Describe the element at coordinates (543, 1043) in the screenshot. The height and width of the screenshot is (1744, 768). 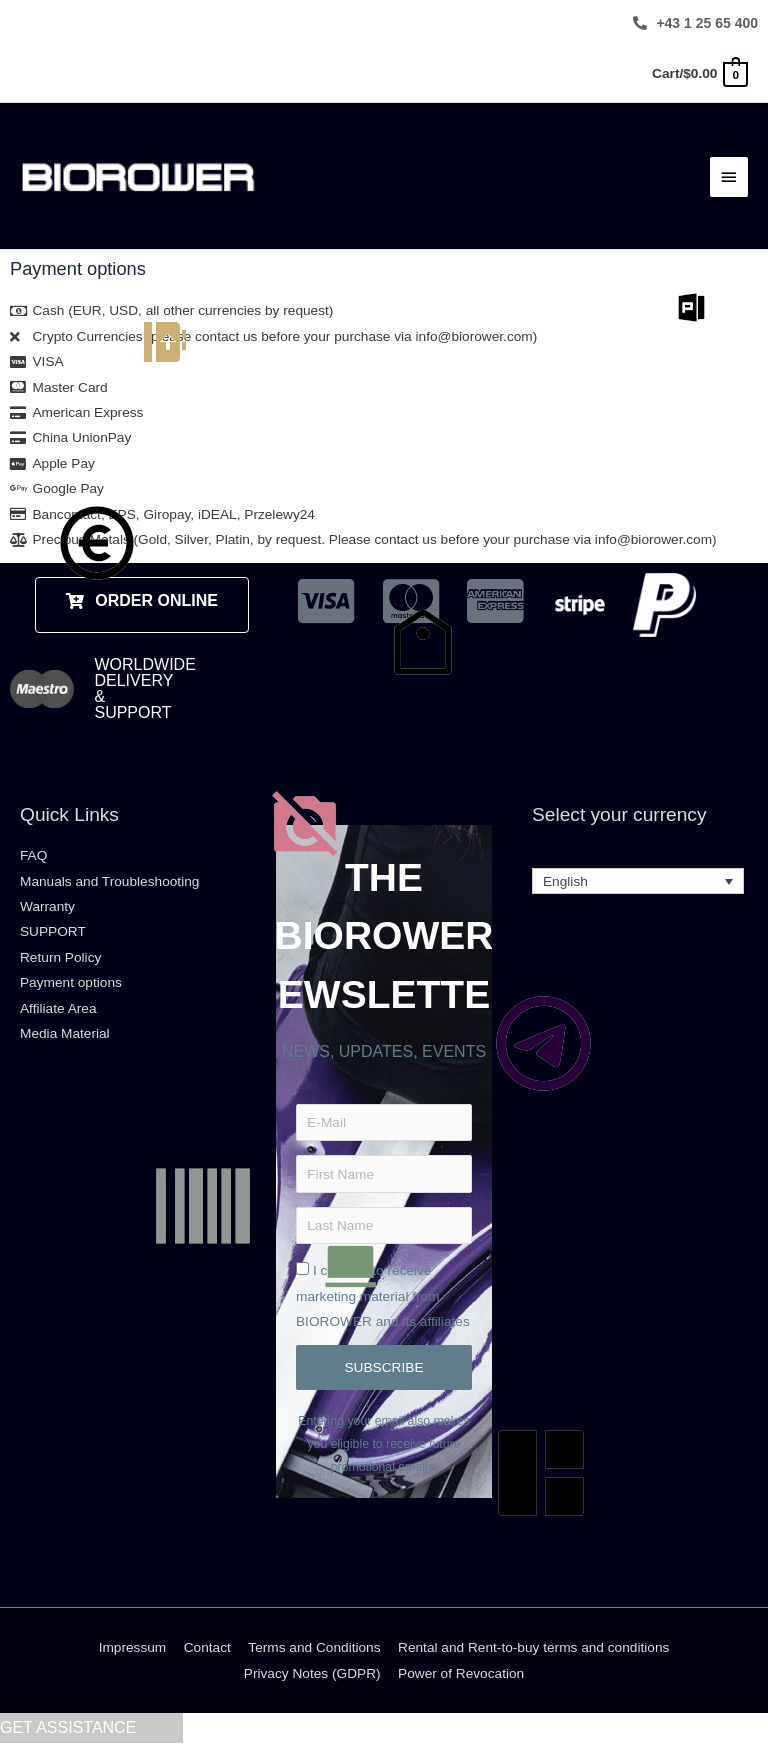
I see `open Telegram messaging app` at that location.